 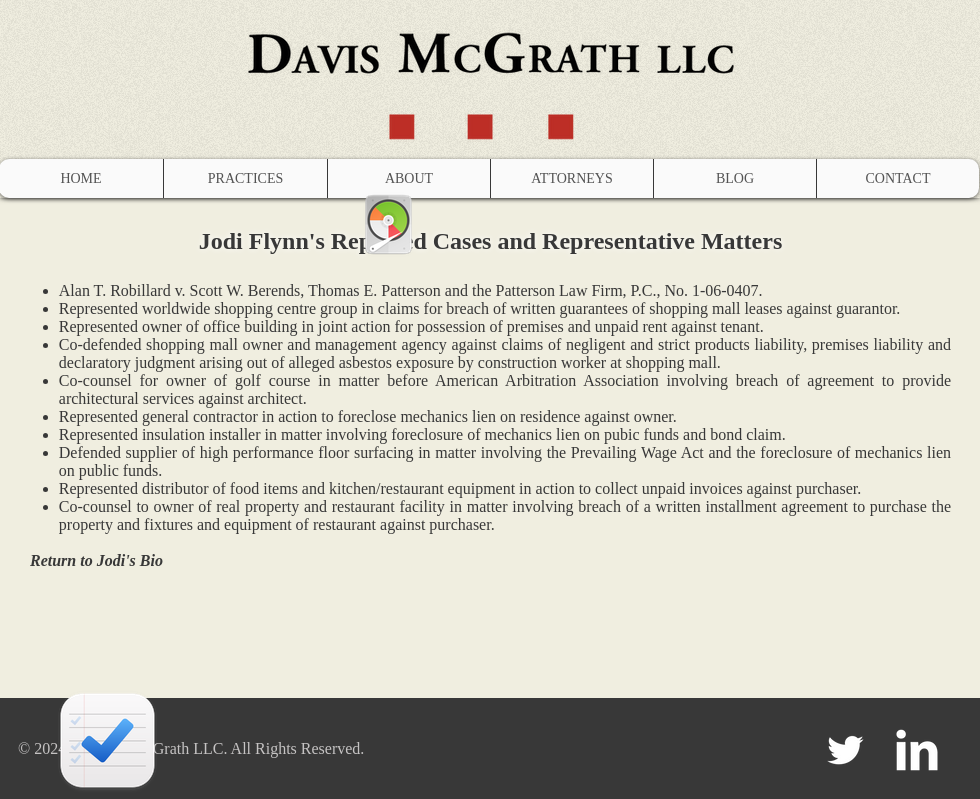 I want to click on open agenda task management app, so click(x=107, y=740).